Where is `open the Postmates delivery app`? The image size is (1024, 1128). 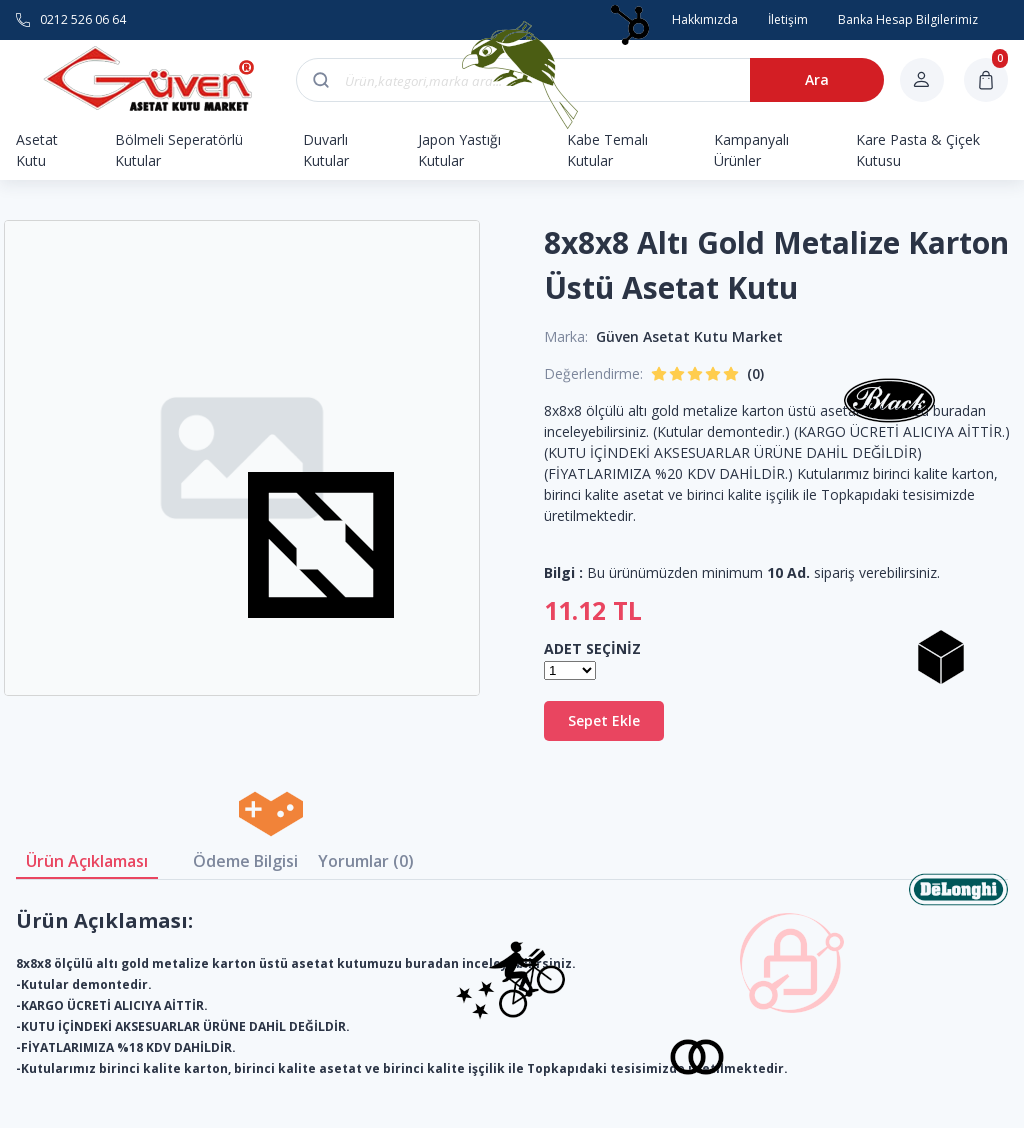
open the Postmates delivery app is located at coordinates (510, 980).